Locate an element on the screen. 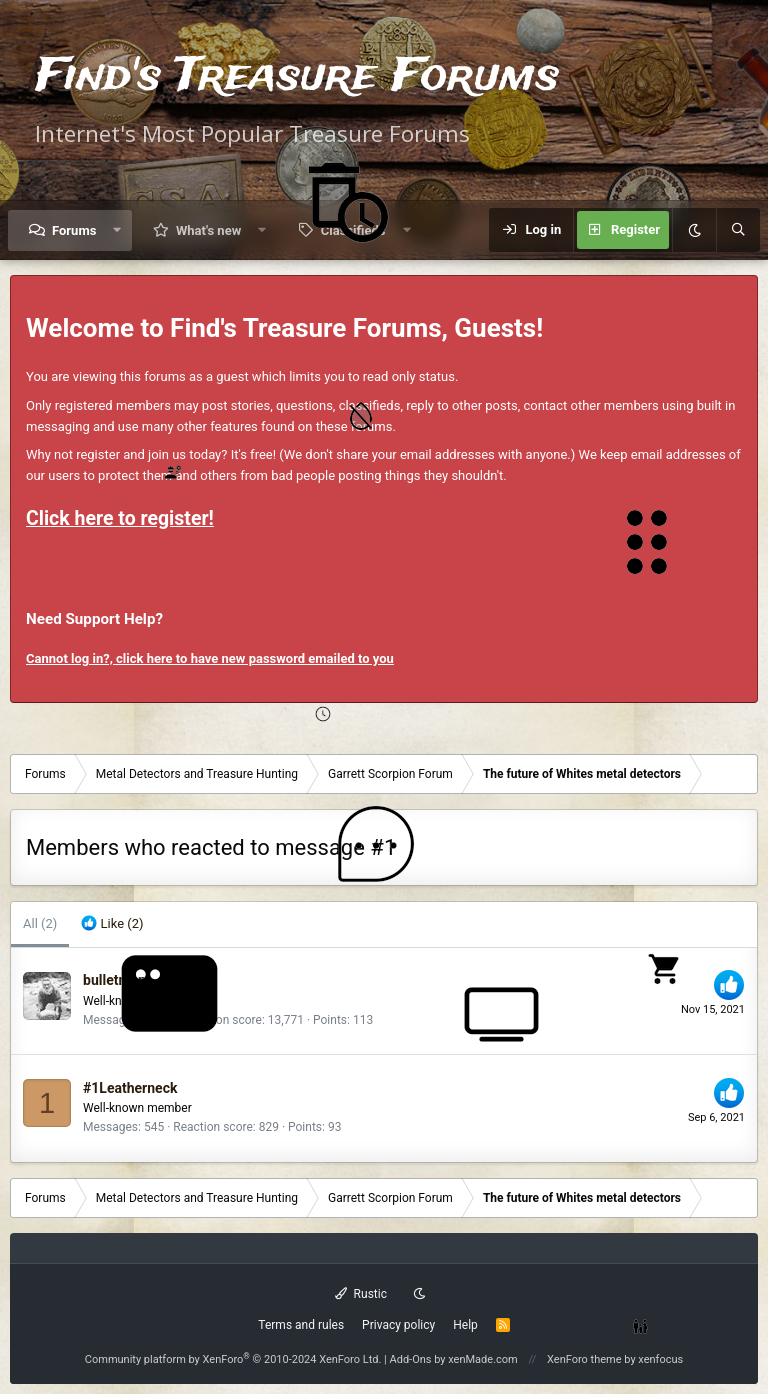 The image size is (768, 1394). open chat or messaging is located at coordinates (374, 845).